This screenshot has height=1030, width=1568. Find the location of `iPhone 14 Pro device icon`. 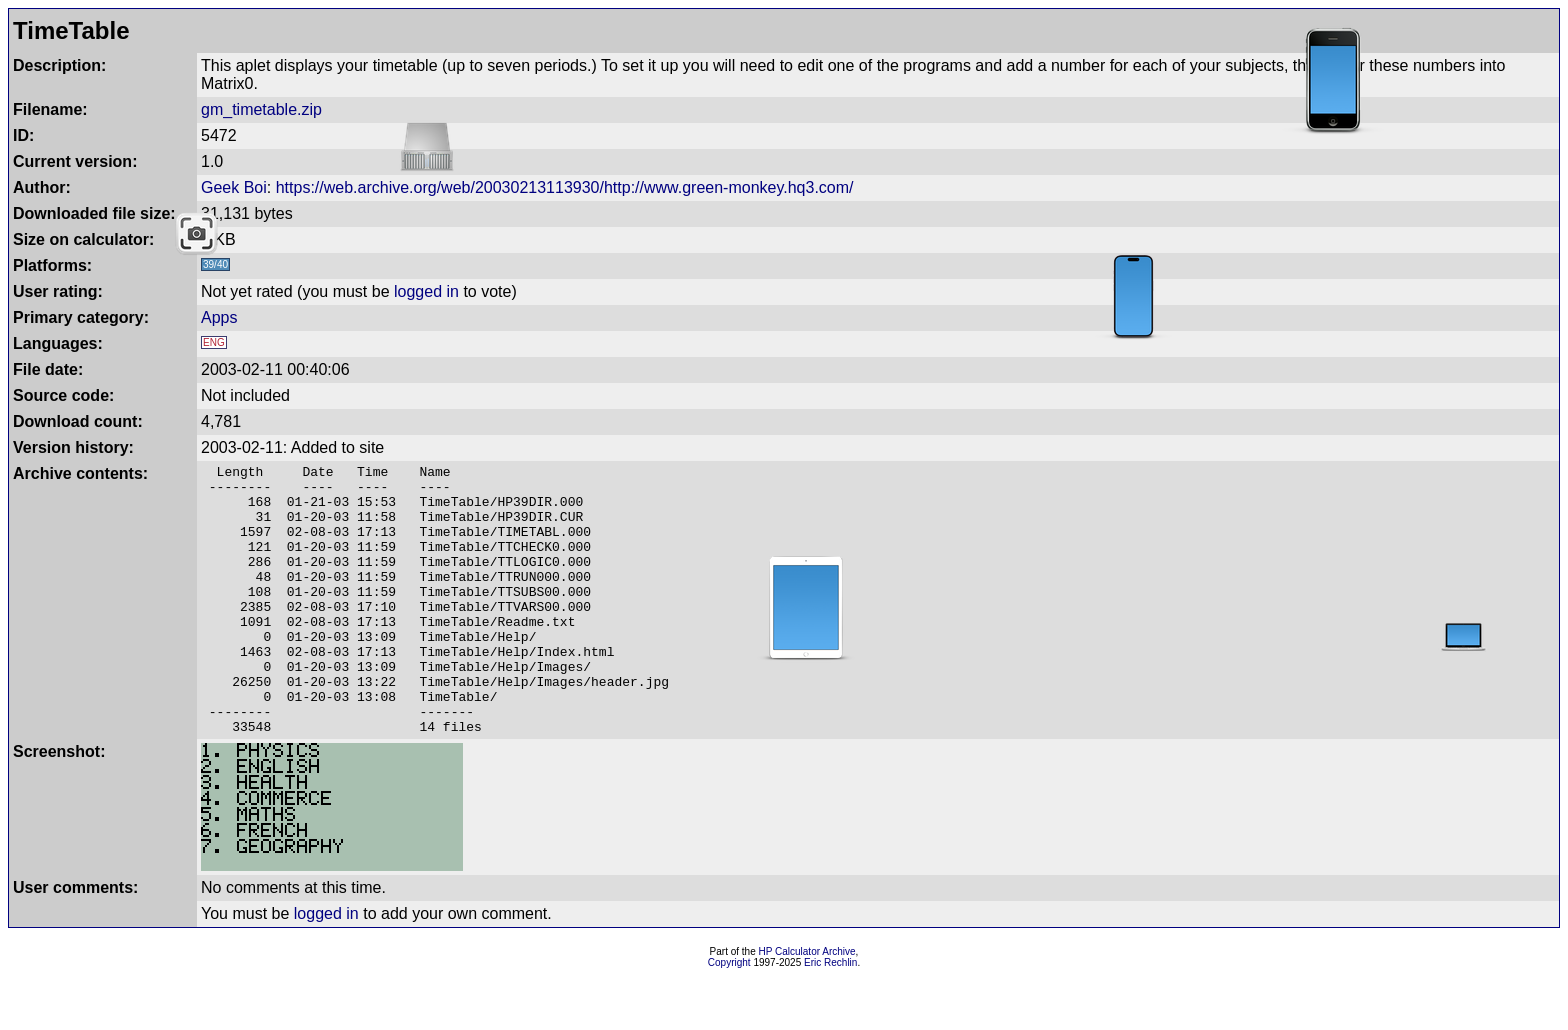

iPhone 14 Pro device icon is located at coordinates (1133, 297).